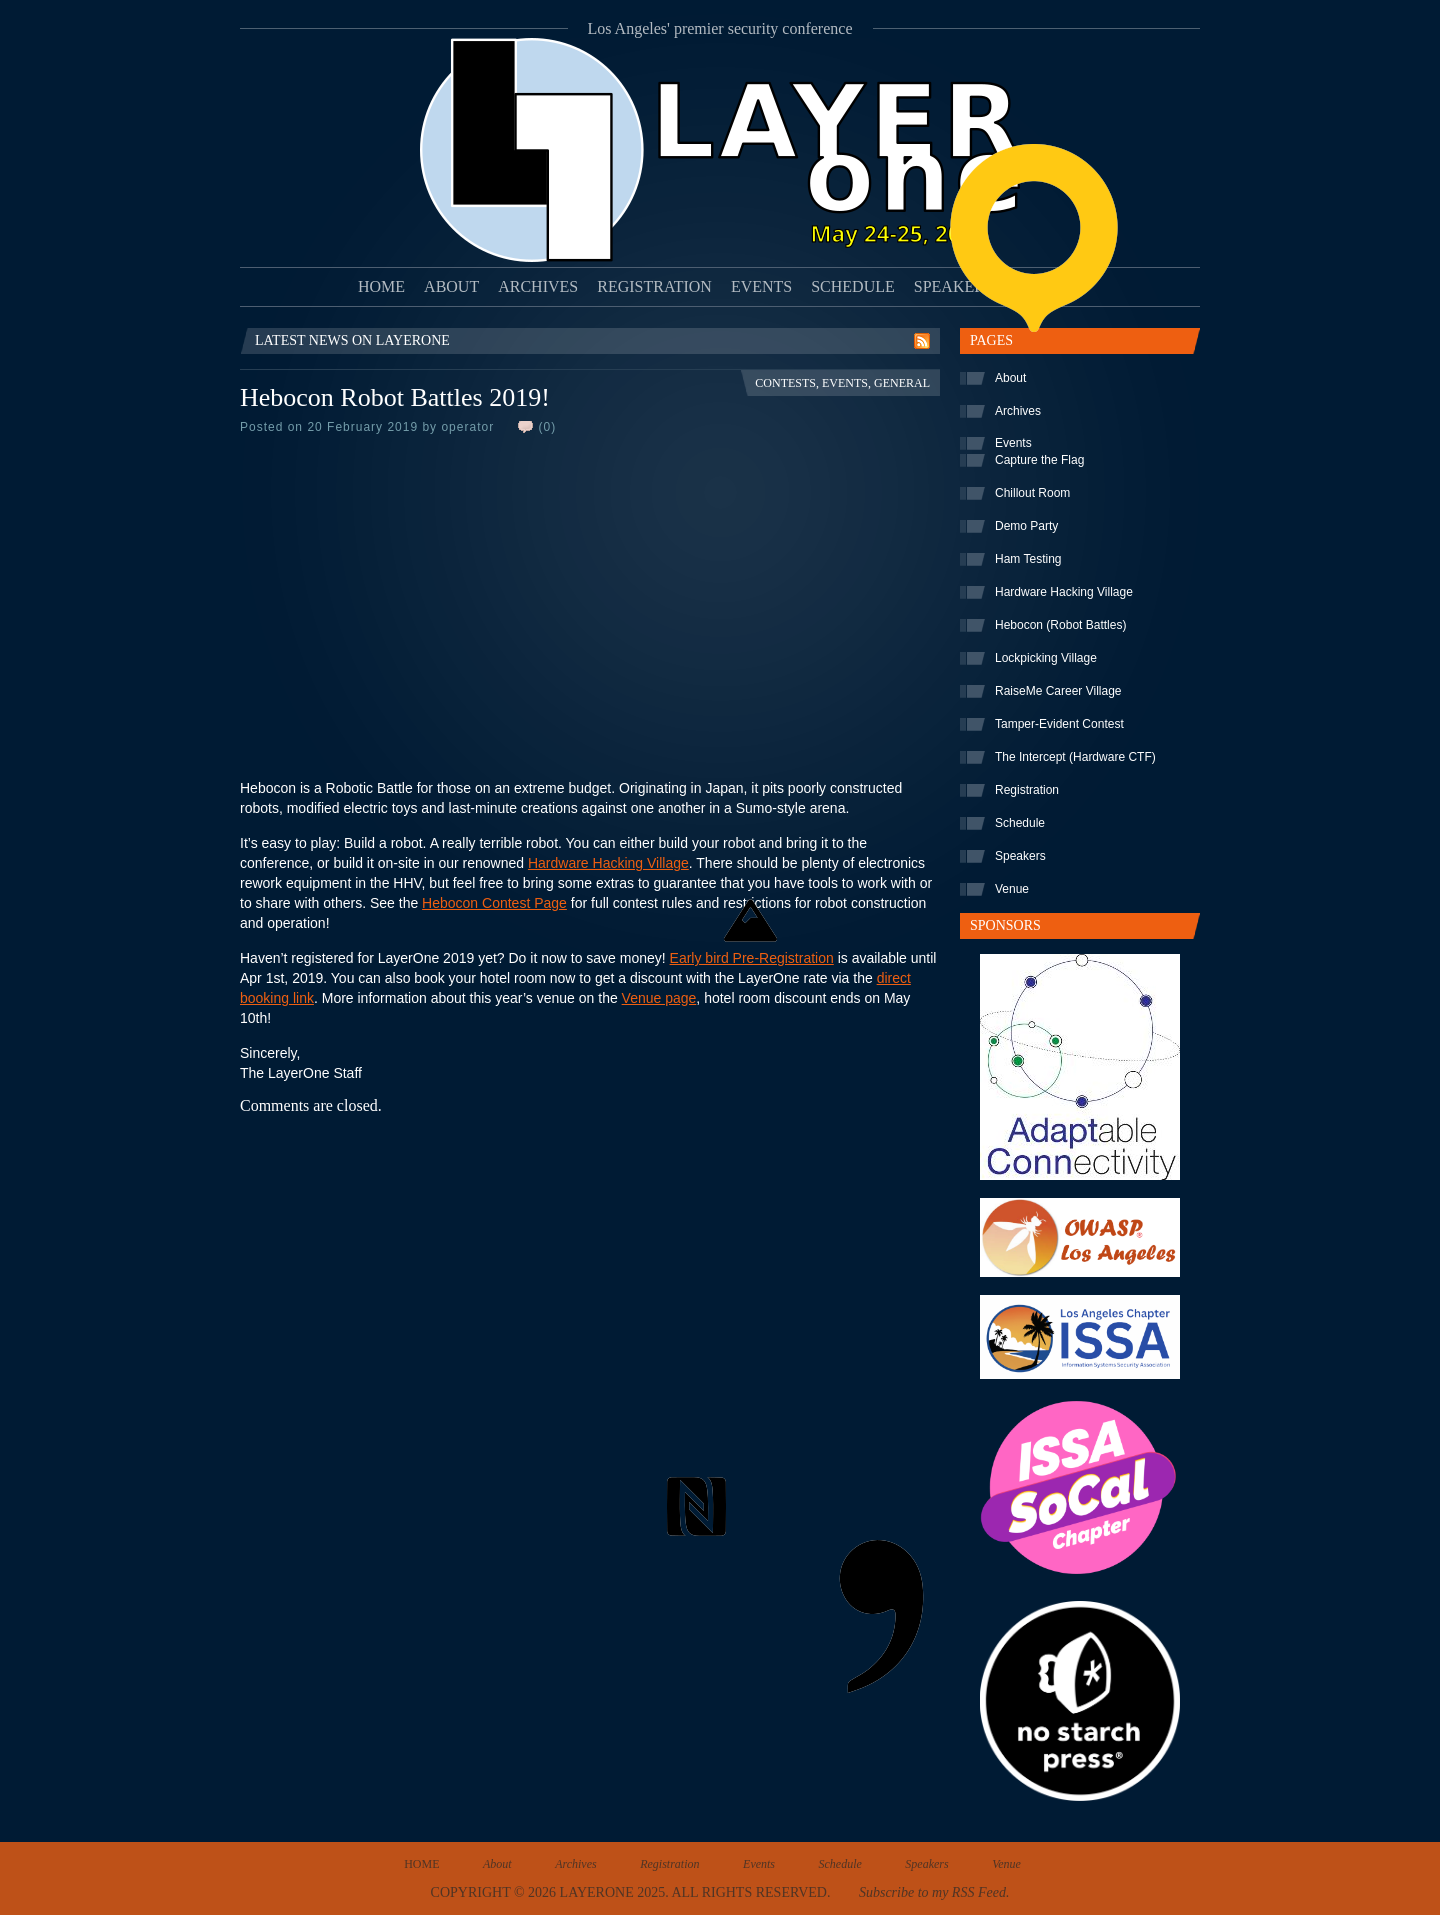 The image size is (1440, 1915). What do you see at coordinates (696, 1506) in the screenshot?
I see `indicates NFC connectivity is available` at bounding box center [696, 1506].